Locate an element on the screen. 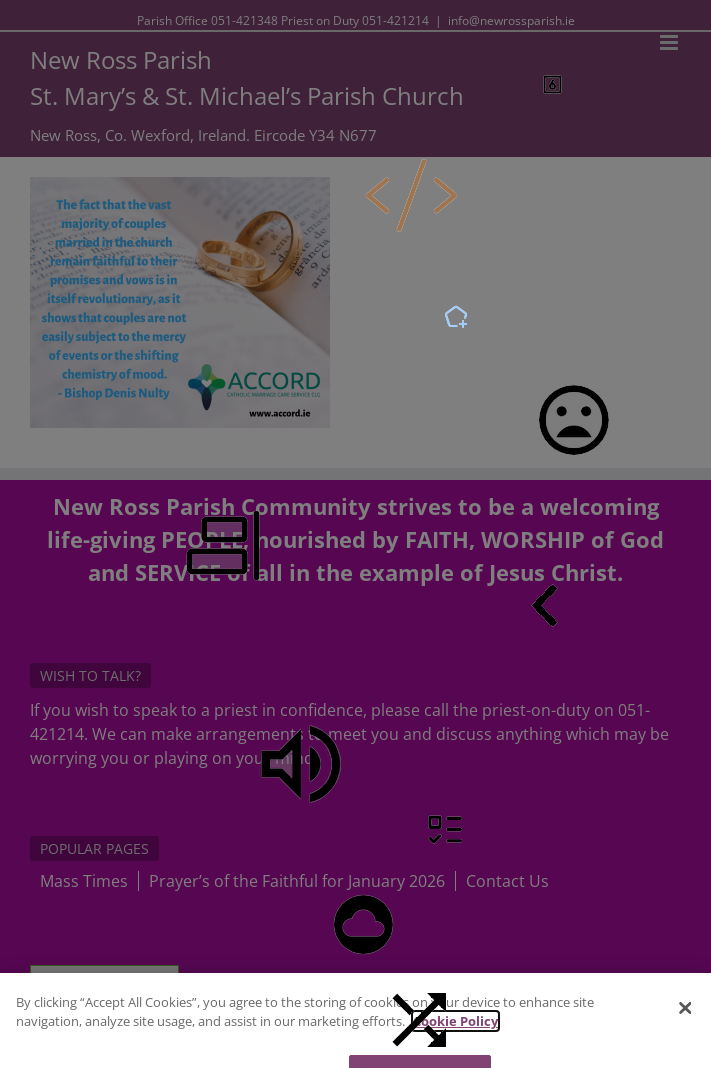 The width and height of the screenshot is (711, 1068). shuffle playlist or queue order is located at coordinates (419, 1020).